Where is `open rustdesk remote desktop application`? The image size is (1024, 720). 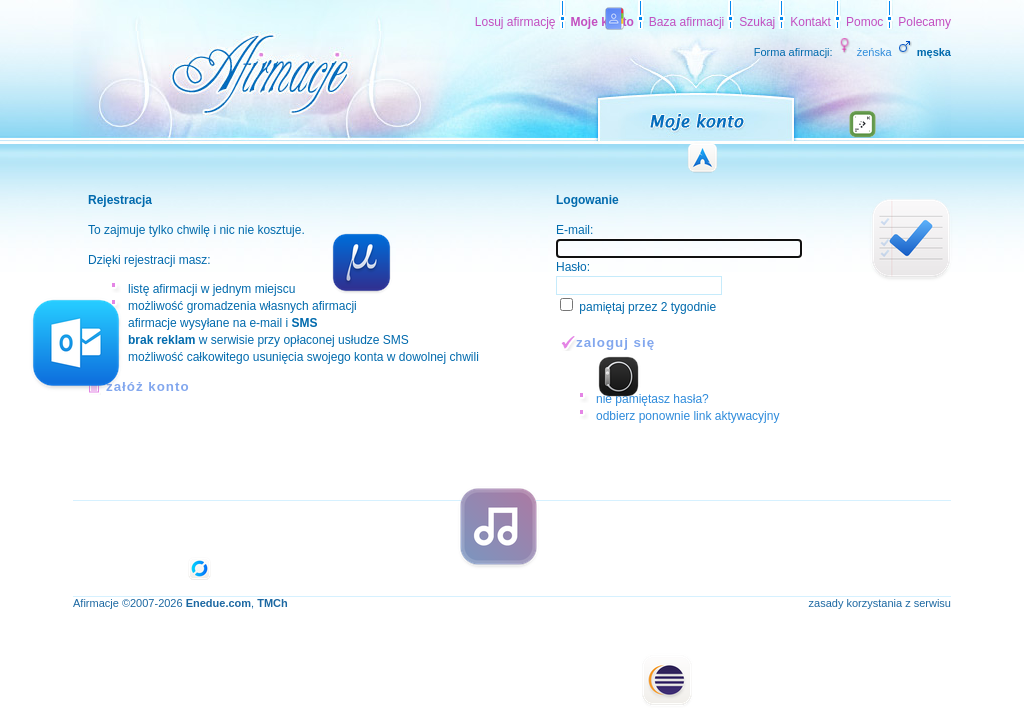
open rustdesk remote desktop application is located at coordinates (199, 568).